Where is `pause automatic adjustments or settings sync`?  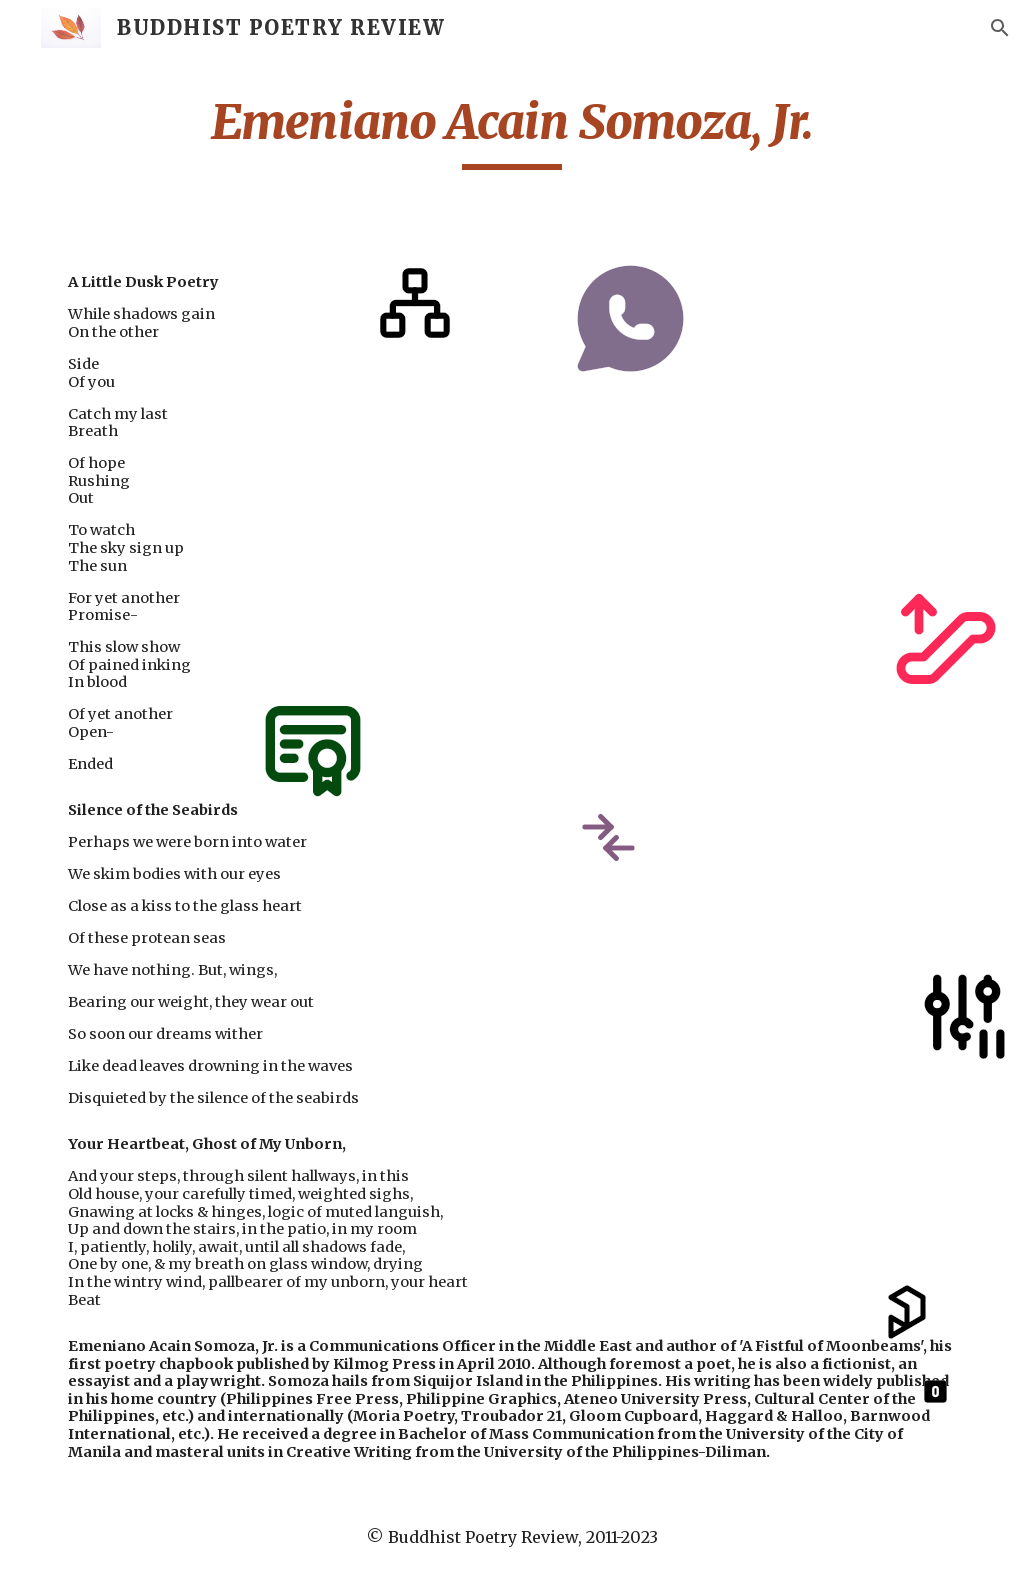
pause automatic adjustments or settings sync is located at coordinates (962, 1012).